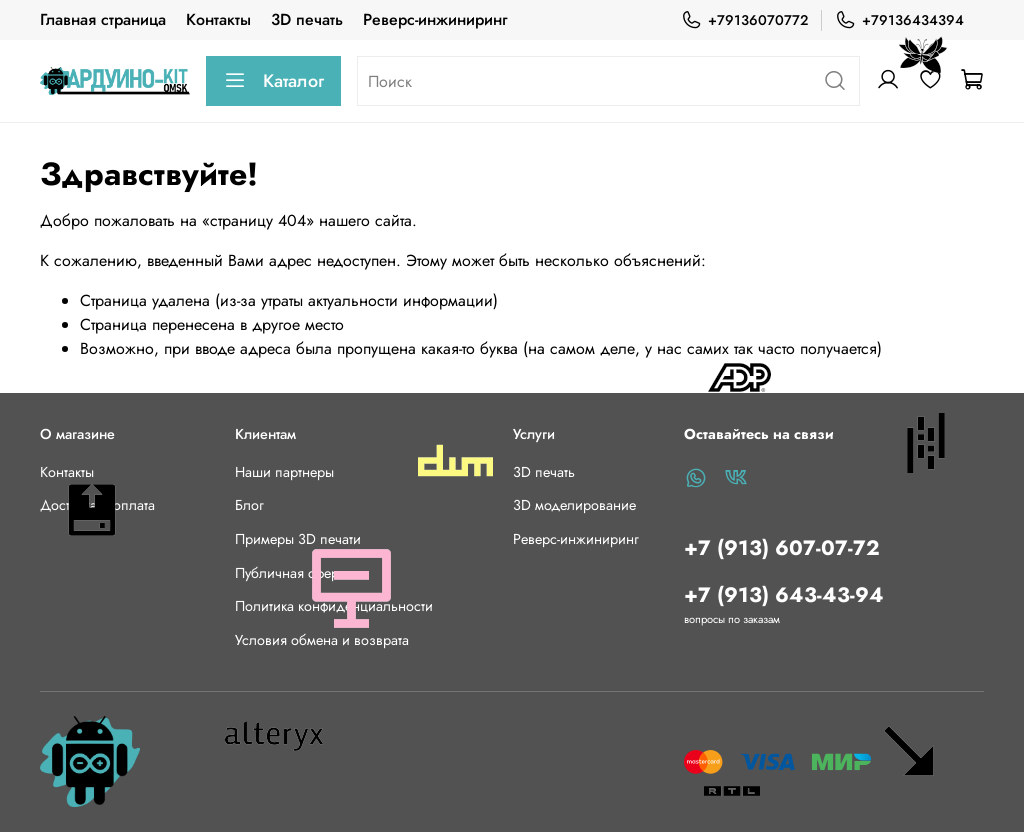  What do you see at coordinates (455, 460) in the screenshot?
I see `dwm window manager logo` at bounding box center [455, 460].